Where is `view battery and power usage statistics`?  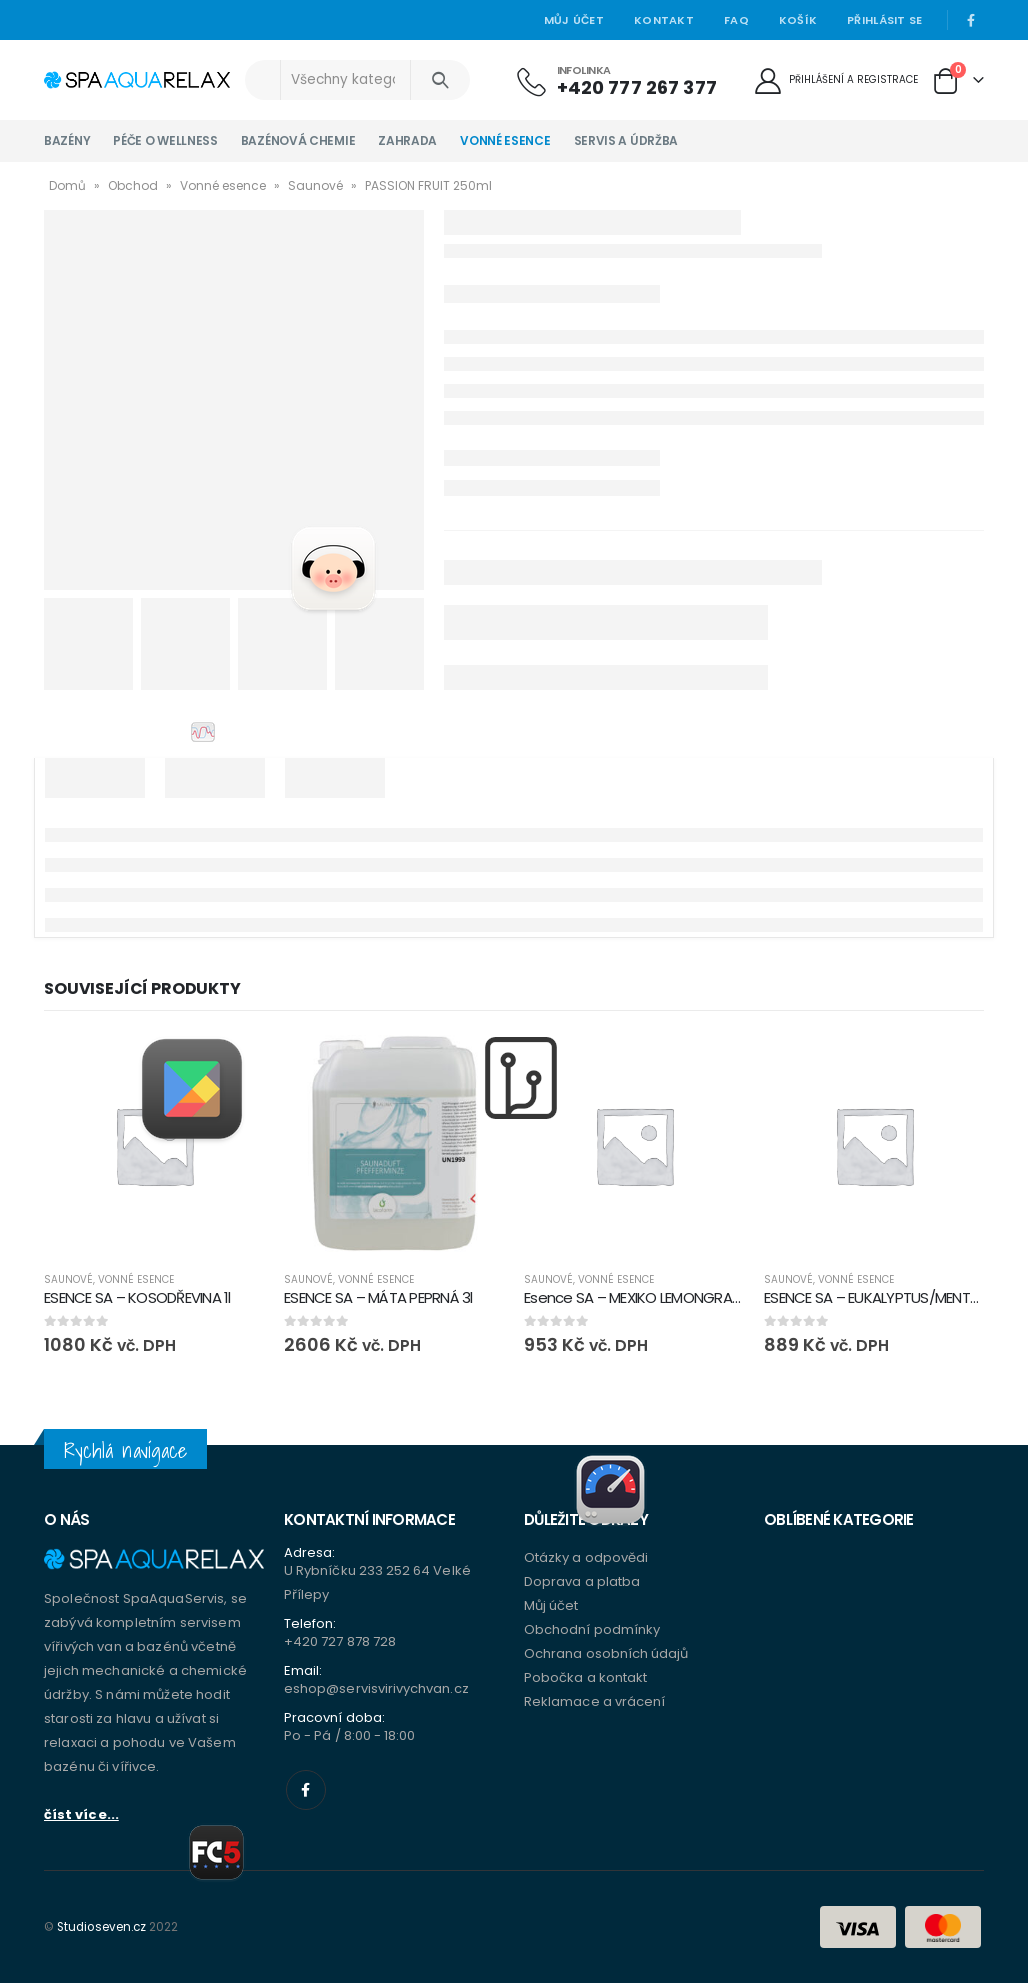
view battery and power usage statistics is located at coordinates (203, 732).